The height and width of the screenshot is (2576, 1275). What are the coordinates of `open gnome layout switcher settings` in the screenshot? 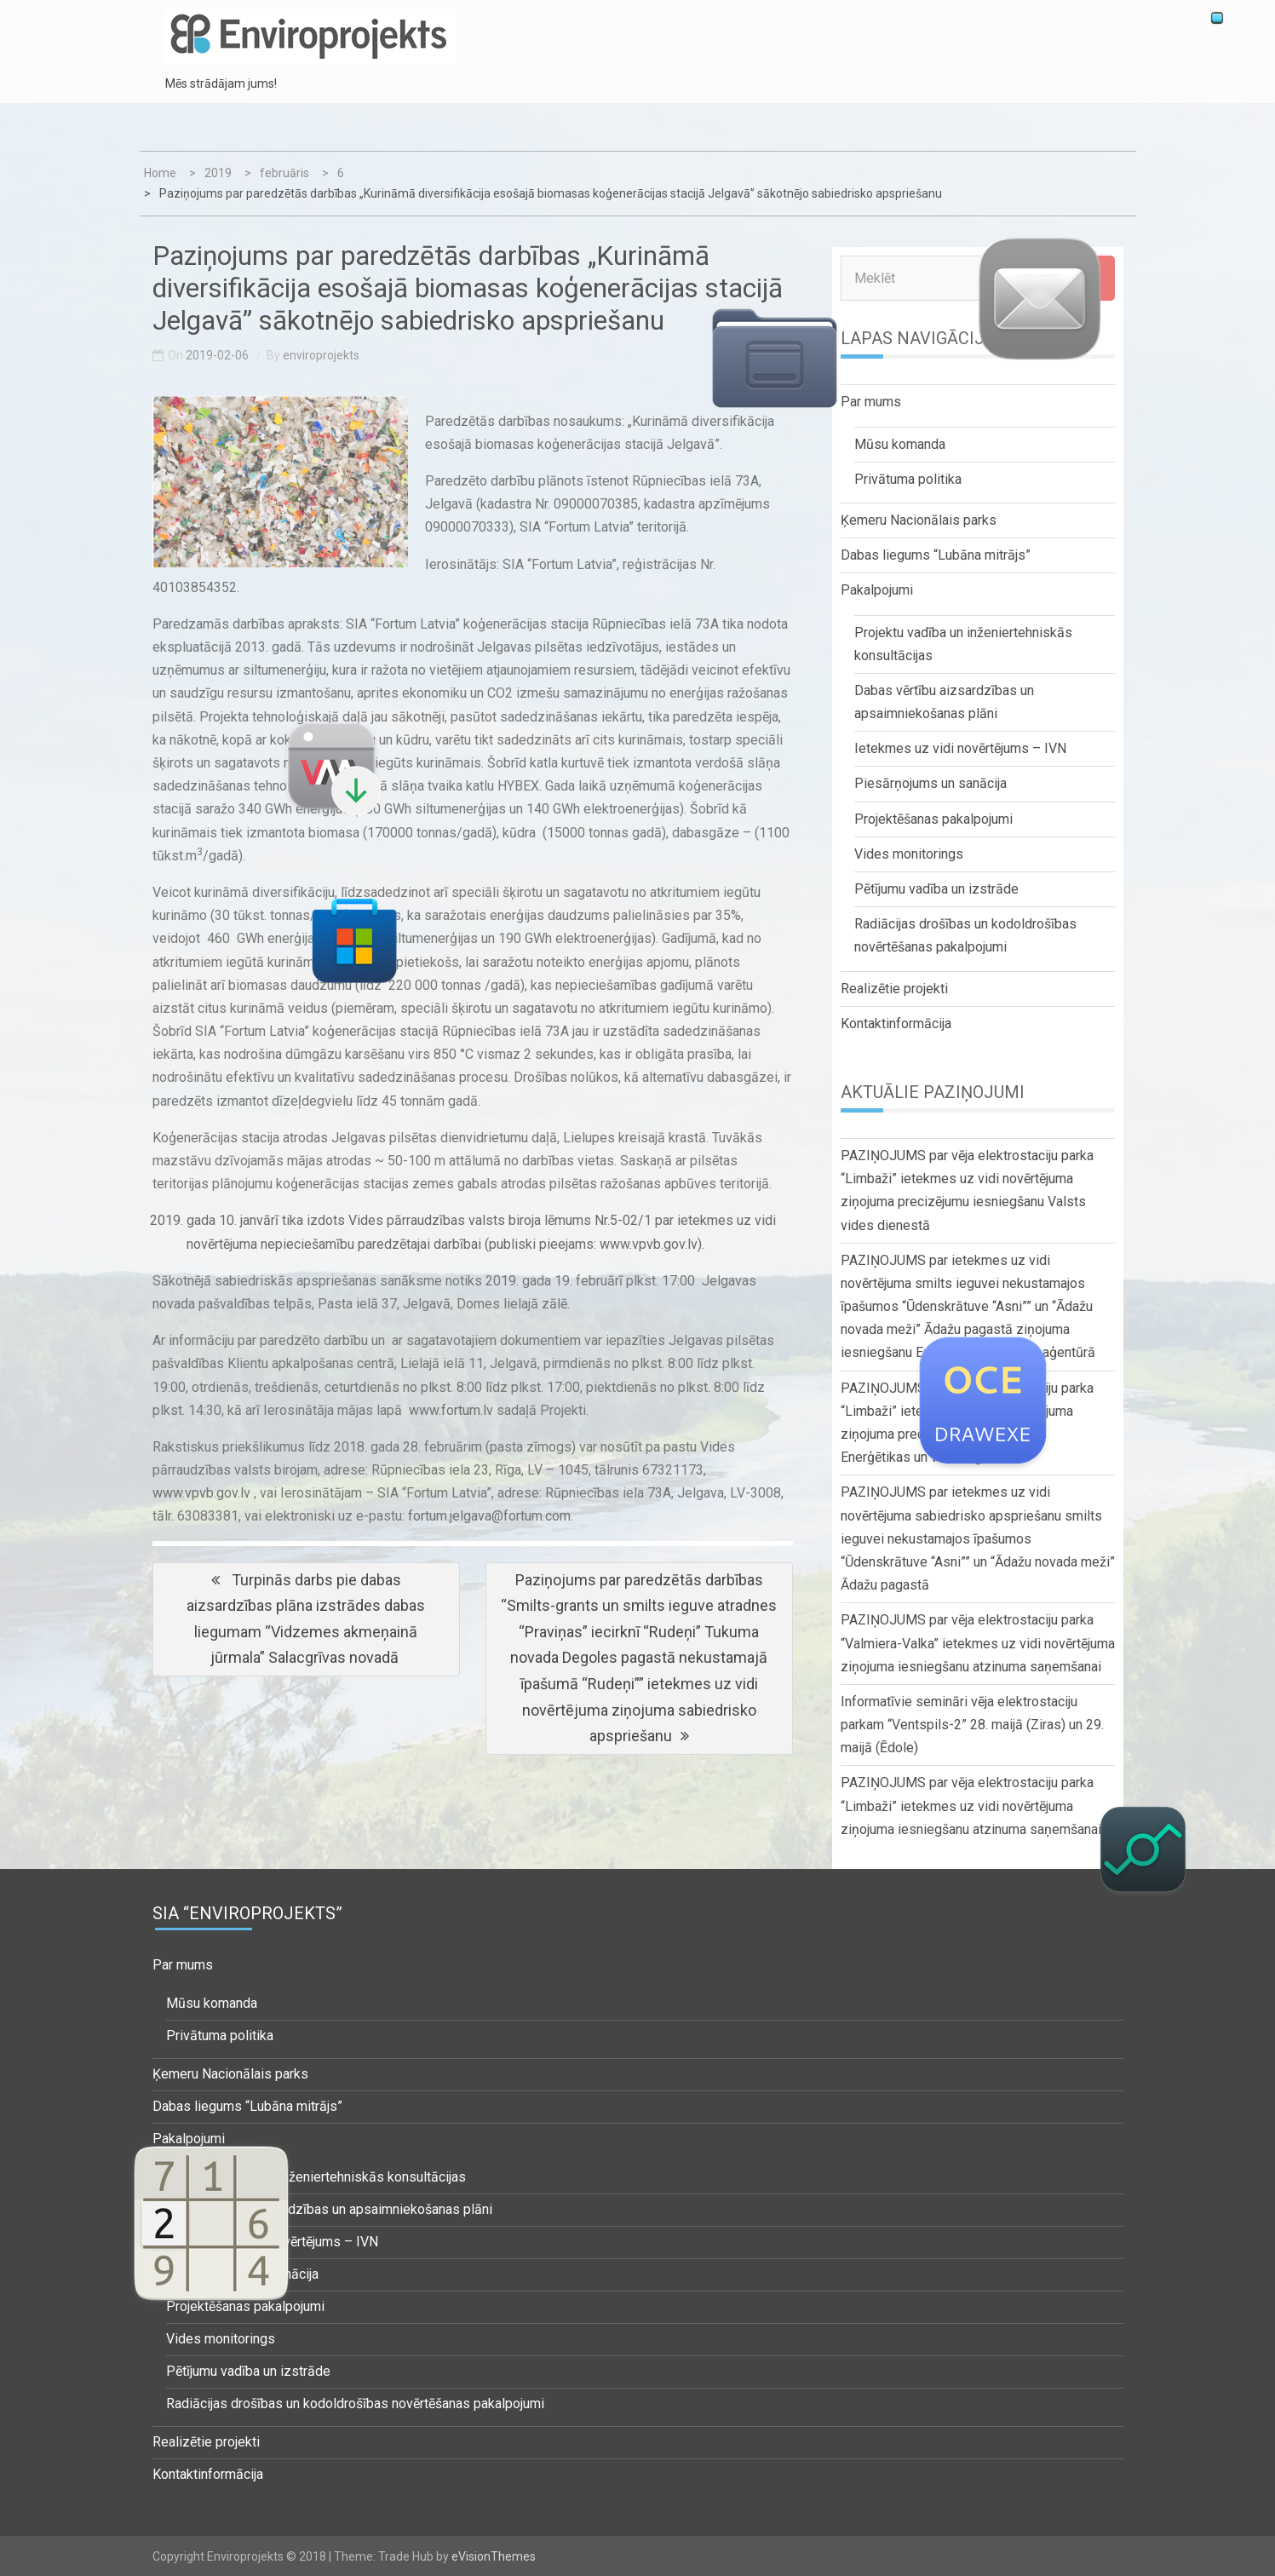 It's located at (1143, 1849).